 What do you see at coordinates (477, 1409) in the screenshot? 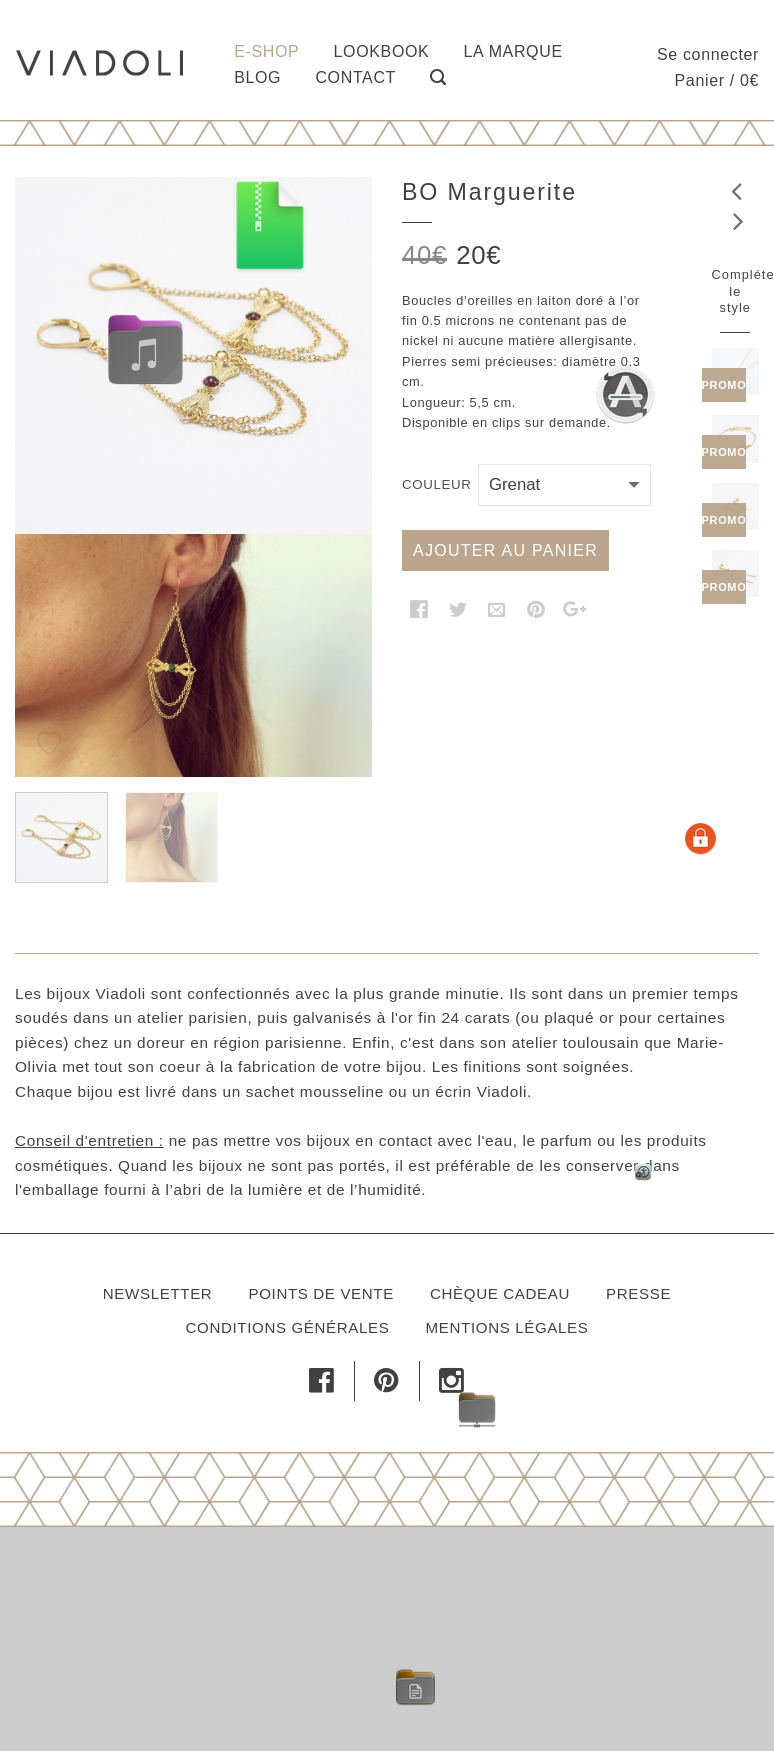
I see `access files stored on a remote server` at bounding box center [477, 1409].